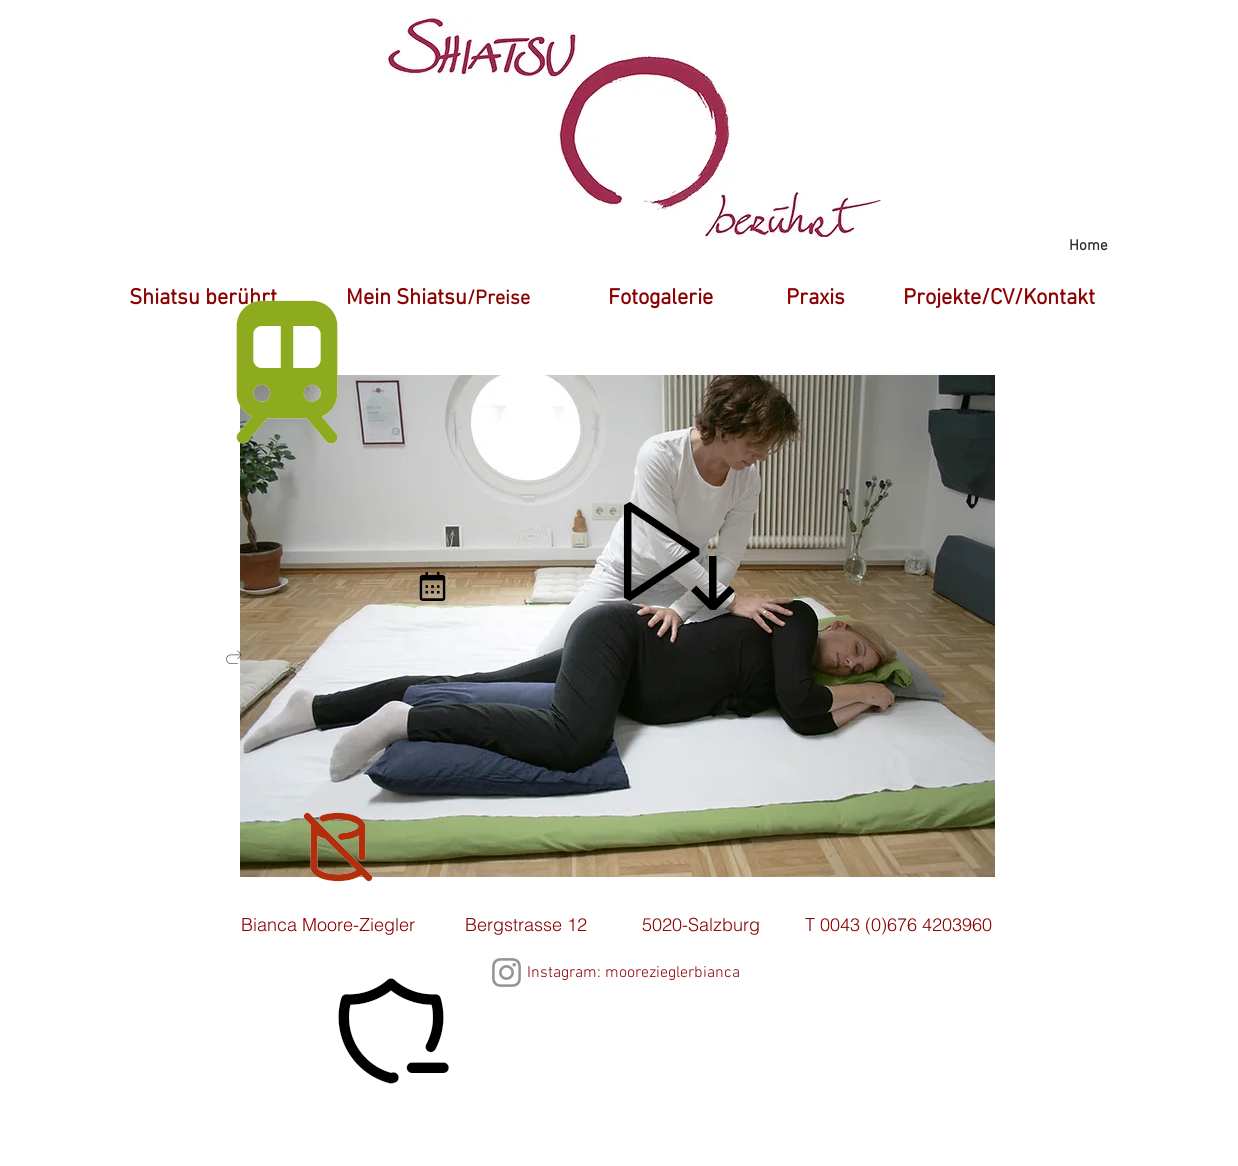 The width and height of the screenshot is (1238, 1166). What do you see at coordinates (234, 658) in the screenshot?
I see `redo or repeat last action` at bounding box center [234, 658].